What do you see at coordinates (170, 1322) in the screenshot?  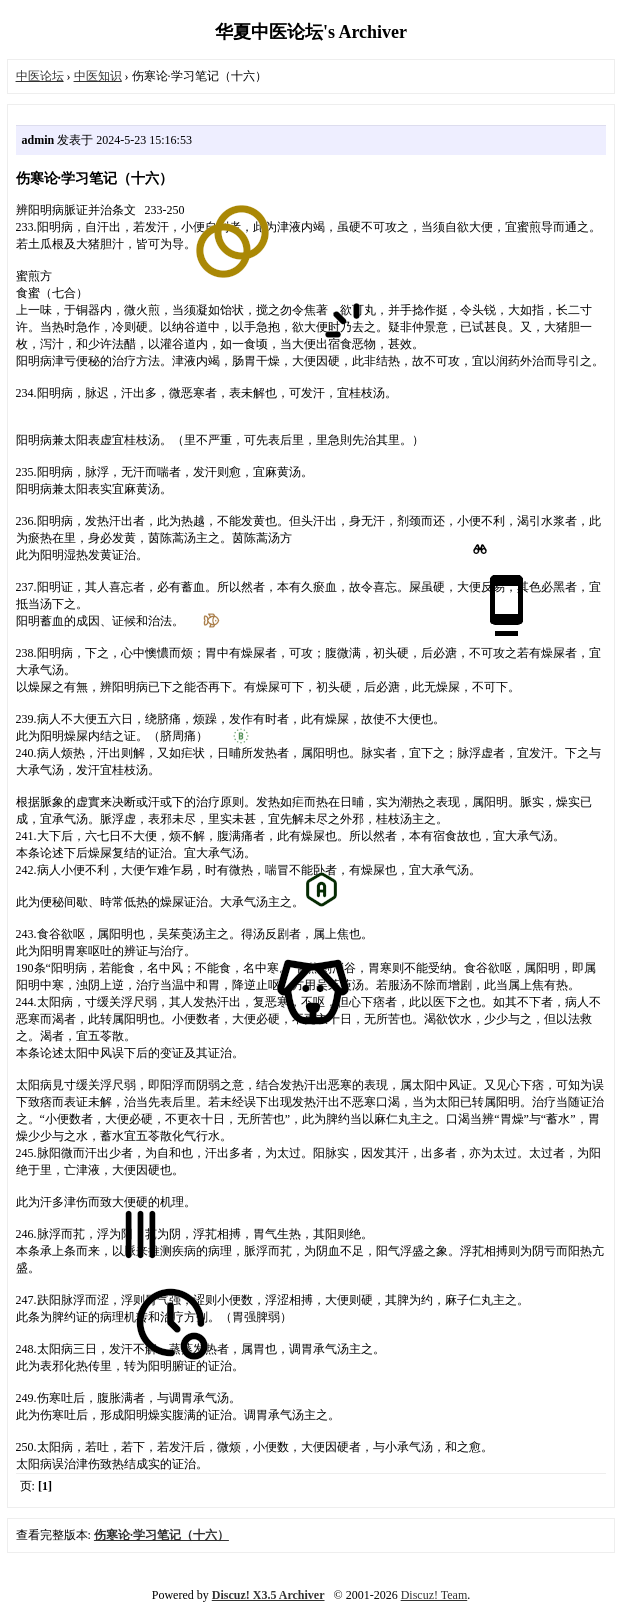 I see `start recording time or duration` at bounding box center [170, 1322].